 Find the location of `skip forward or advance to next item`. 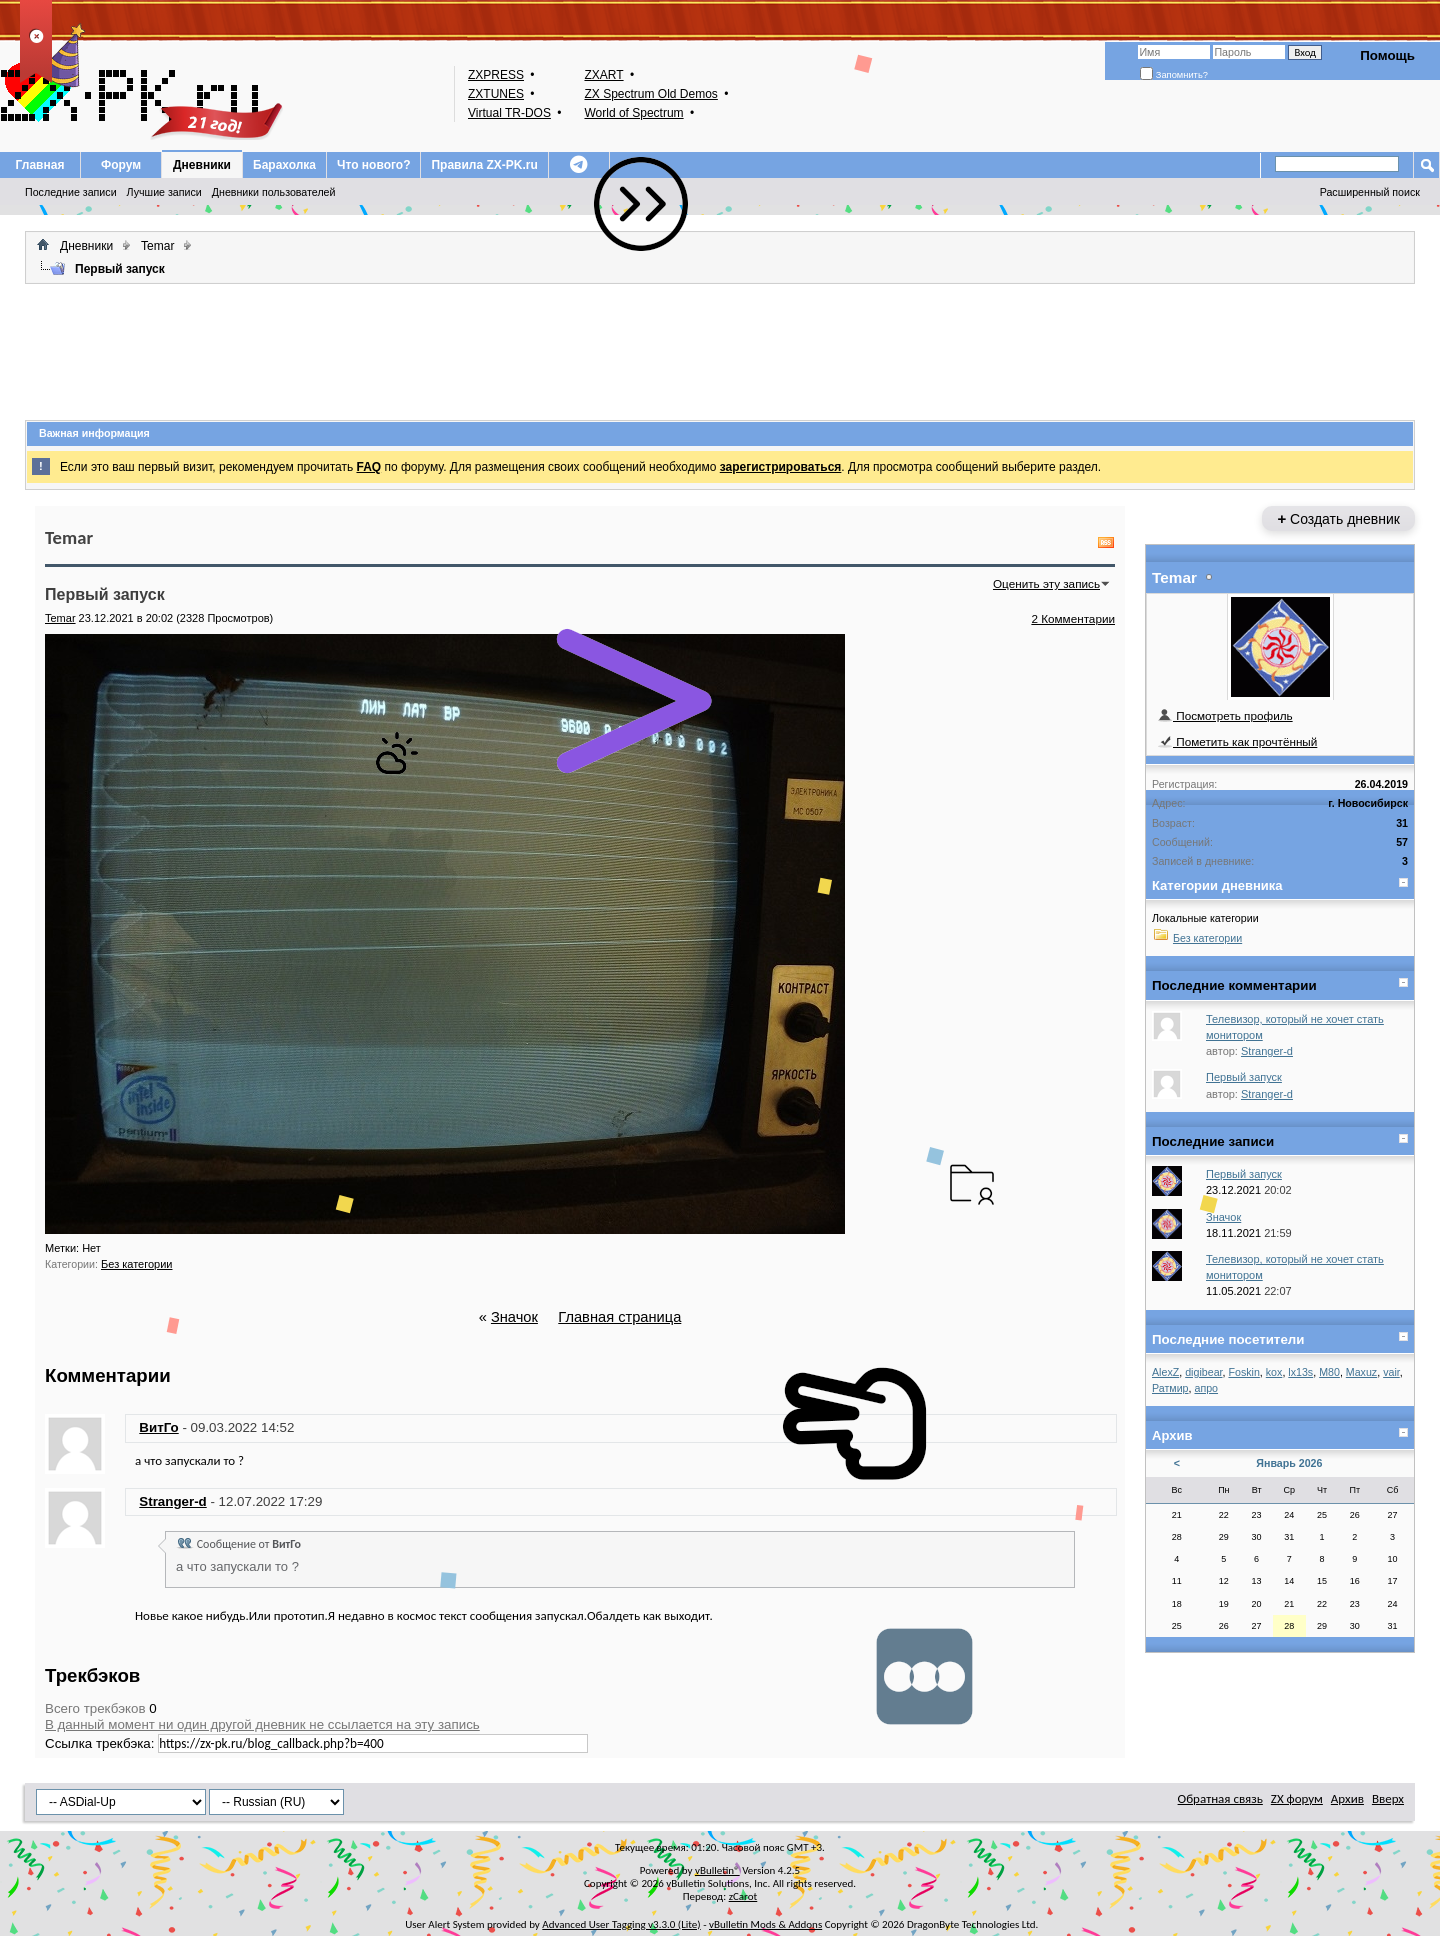

skip forward or advance to next item is located at coordinates (641, 204).